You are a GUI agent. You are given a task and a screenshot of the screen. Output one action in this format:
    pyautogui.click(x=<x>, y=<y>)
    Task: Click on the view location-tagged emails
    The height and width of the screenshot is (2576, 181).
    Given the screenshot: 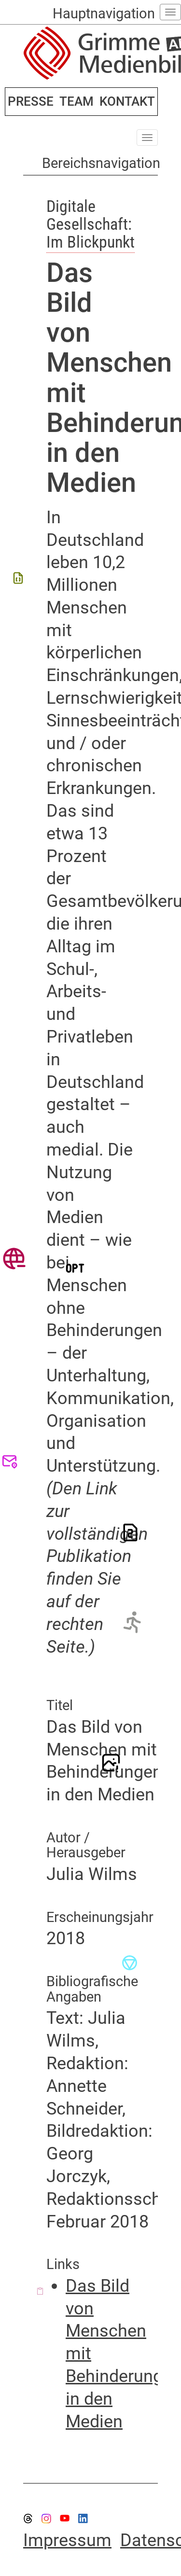 What is the action you would take?
    pyautogui.click(x=9, y=1461)
    